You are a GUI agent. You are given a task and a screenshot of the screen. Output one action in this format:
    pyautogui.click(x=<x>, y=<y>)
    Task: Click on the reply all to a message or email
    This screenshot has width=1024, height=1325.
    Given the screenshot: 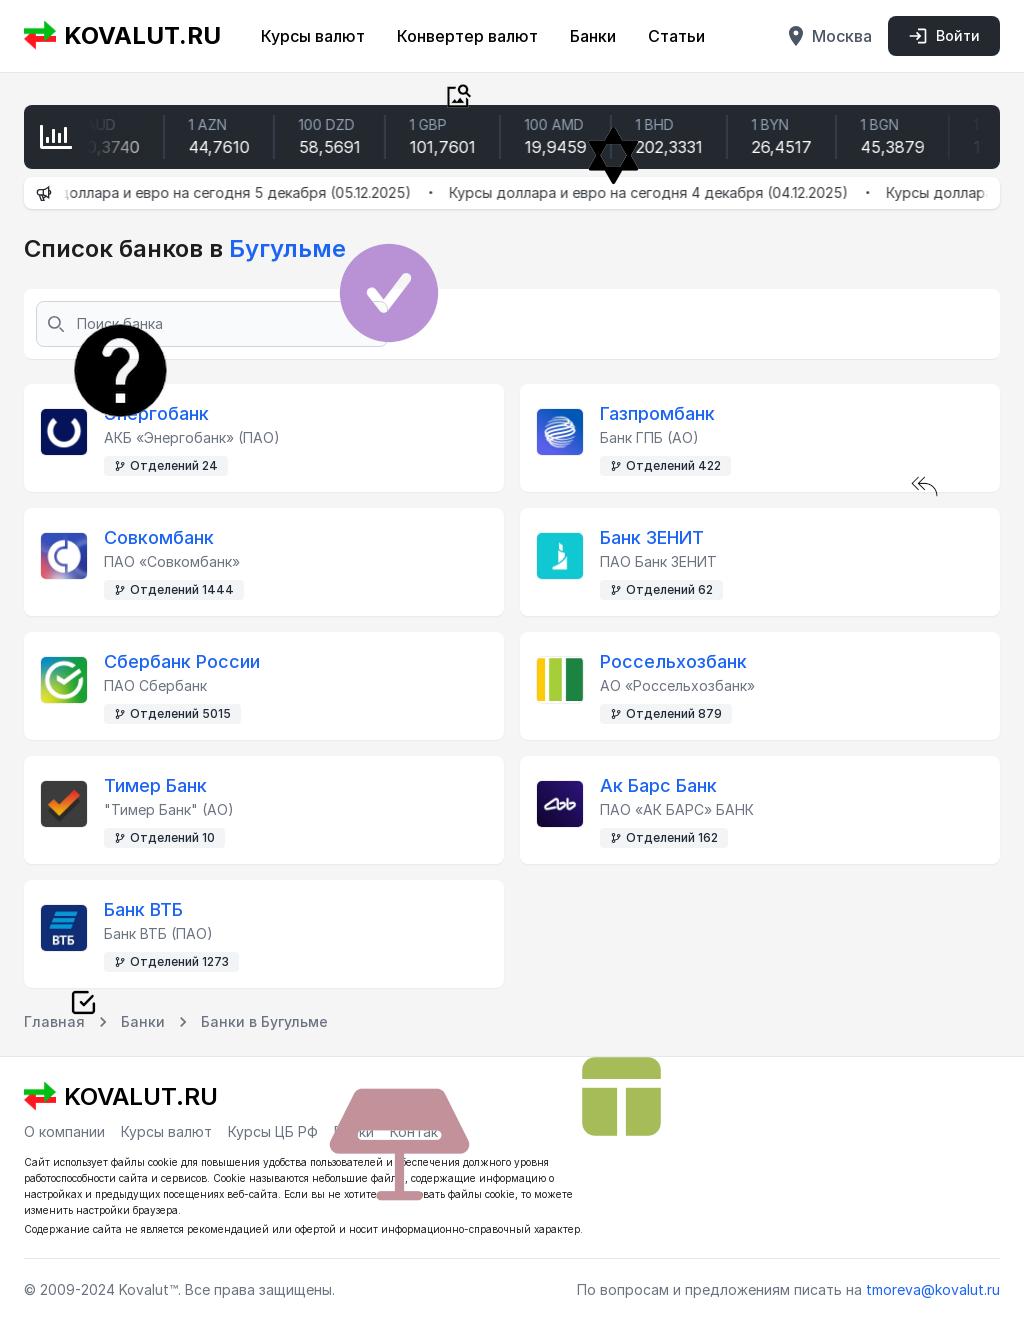 What is the action you would take?
    pyautogui.click(x=924, y=486)
    